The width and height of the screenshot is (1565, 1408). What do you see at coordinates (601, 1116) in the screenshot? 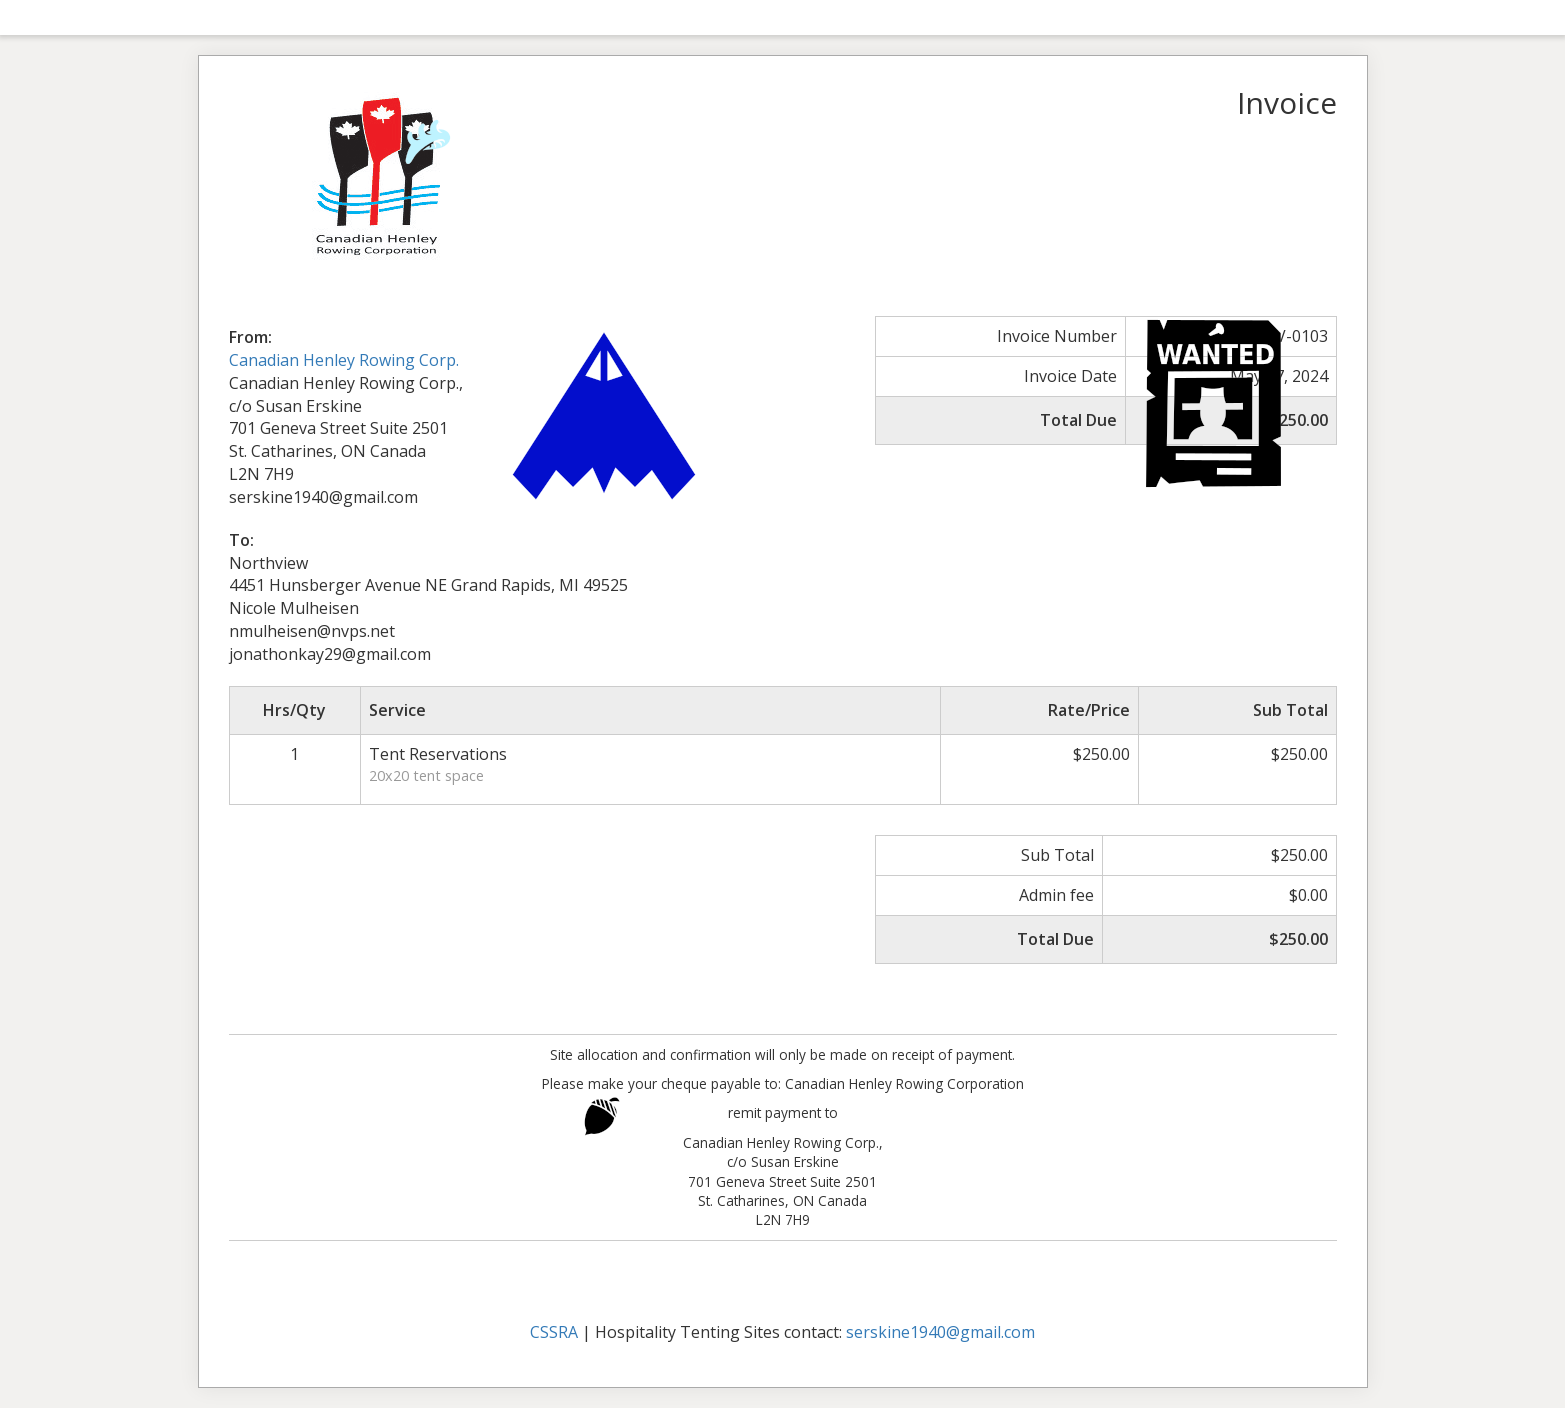
I see `nature or forest-themed game category` at bounding box center [601, 1116].